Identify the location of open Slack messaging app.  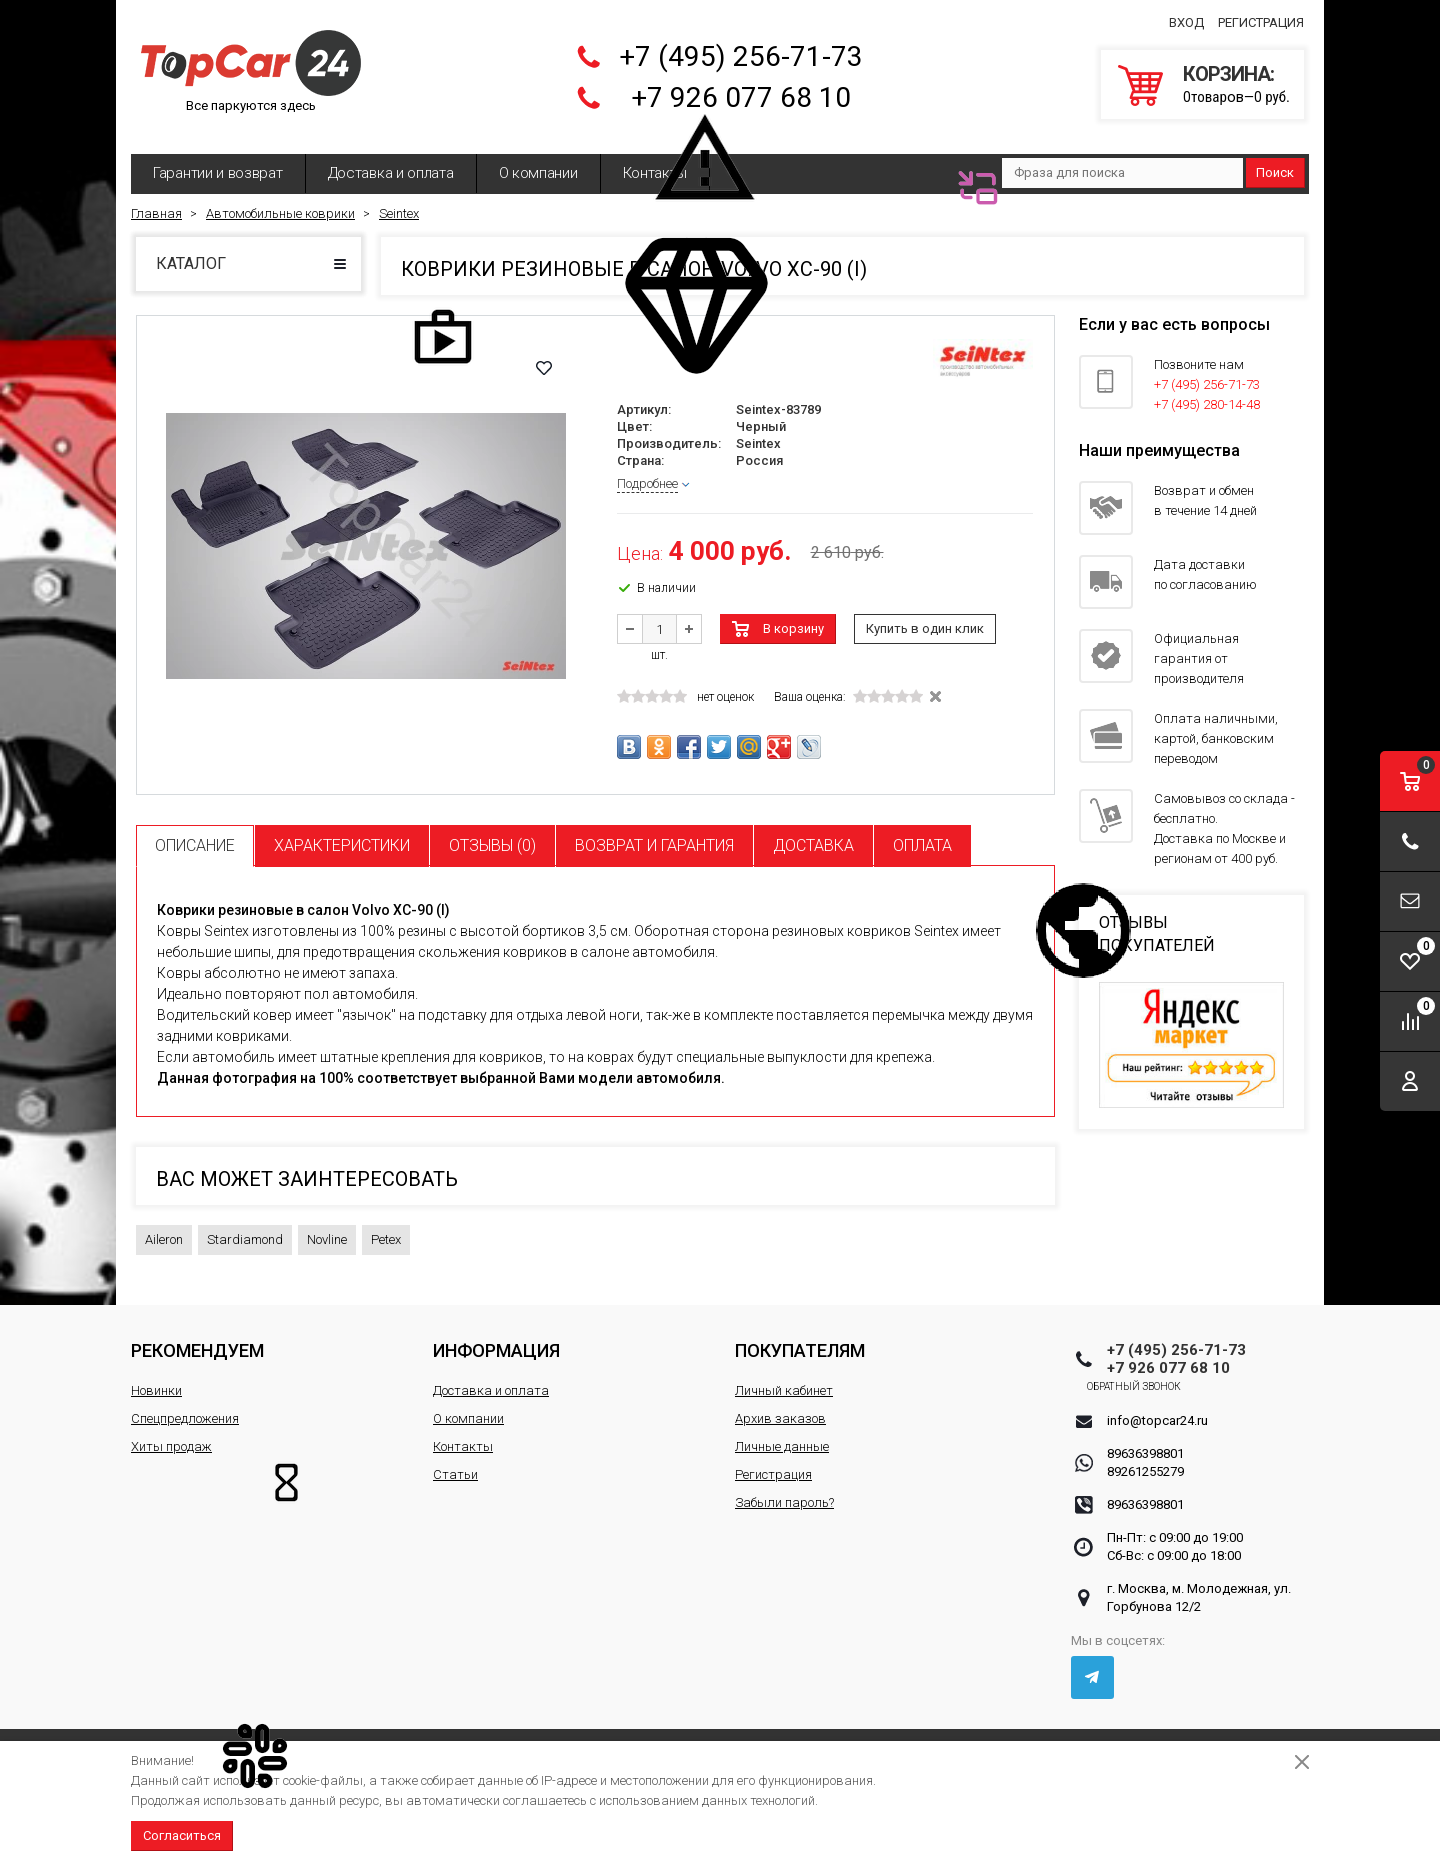
(255, 1756).